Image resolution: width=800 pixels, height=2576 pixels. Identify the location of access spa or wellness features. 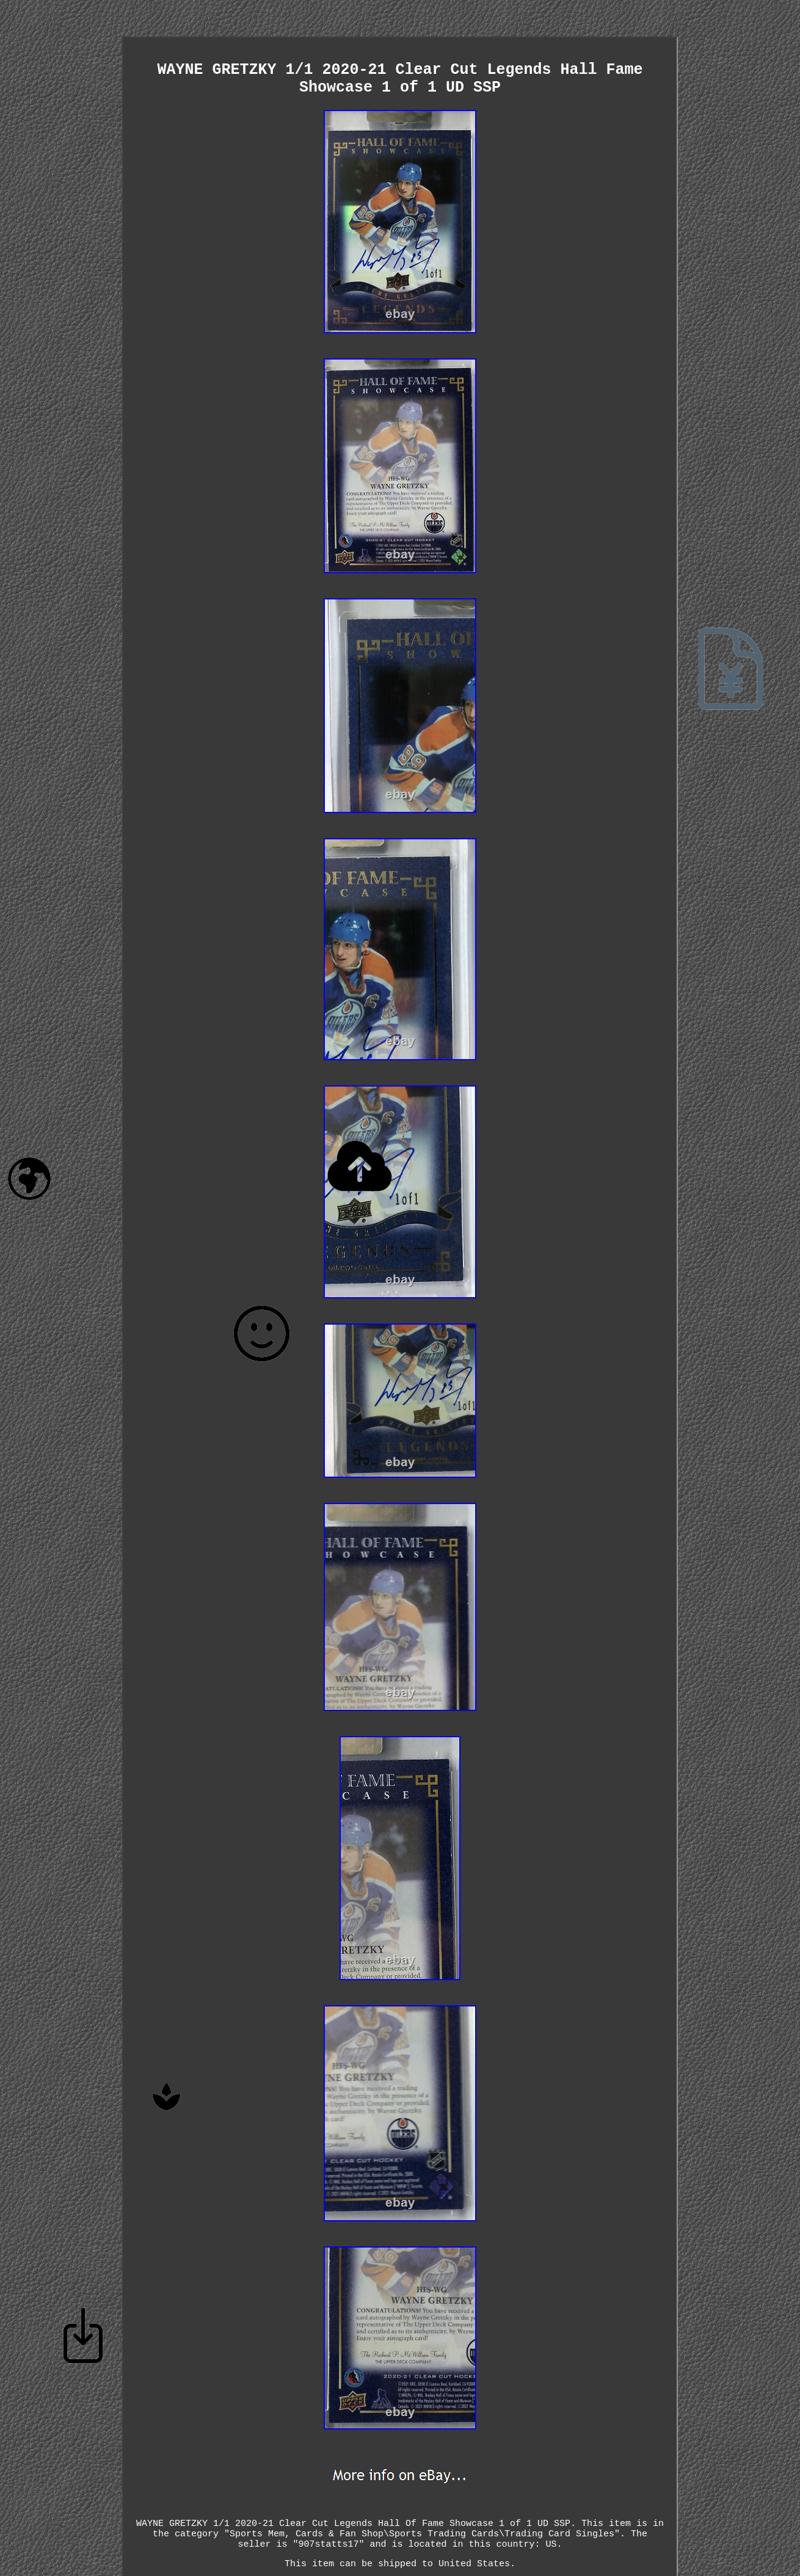
(166, 2096).